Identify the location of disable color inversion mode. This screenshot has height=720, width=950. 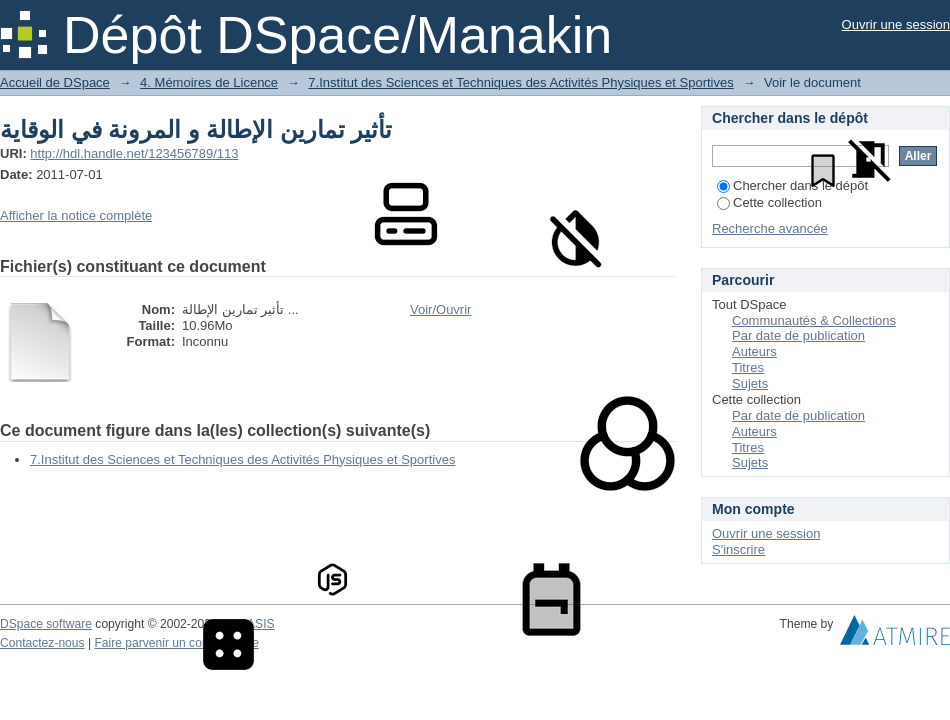
(575, 237).